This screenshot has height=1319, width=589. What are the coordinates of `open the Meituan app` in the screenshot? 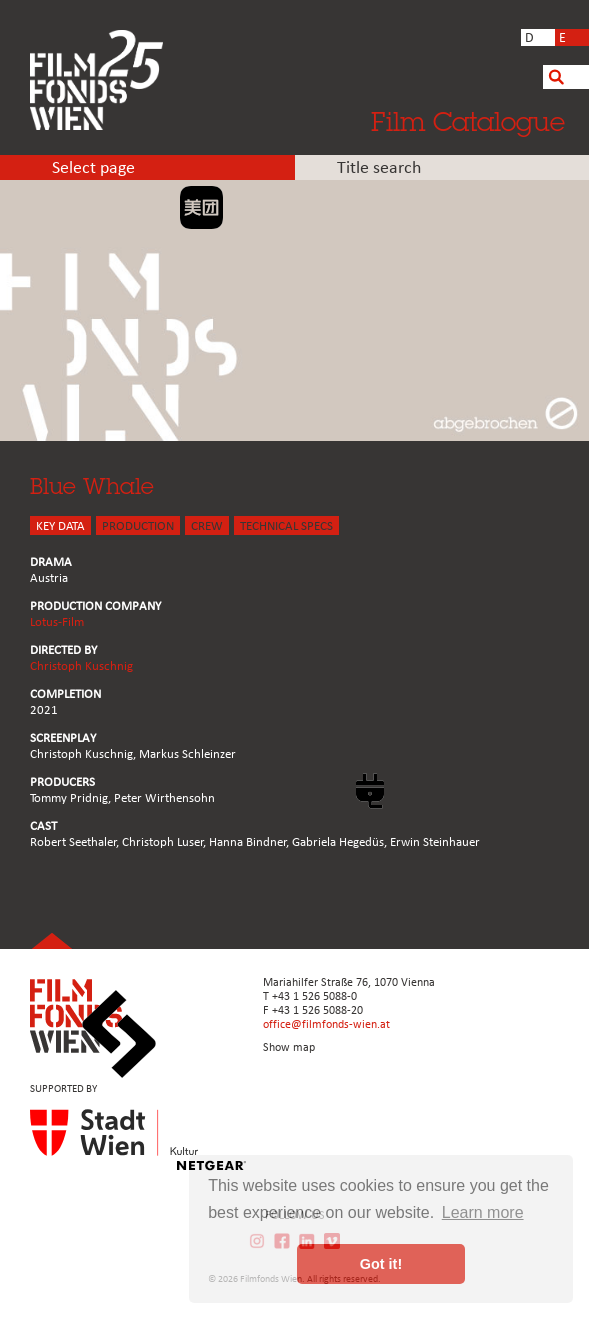 It's located at (201, 207).